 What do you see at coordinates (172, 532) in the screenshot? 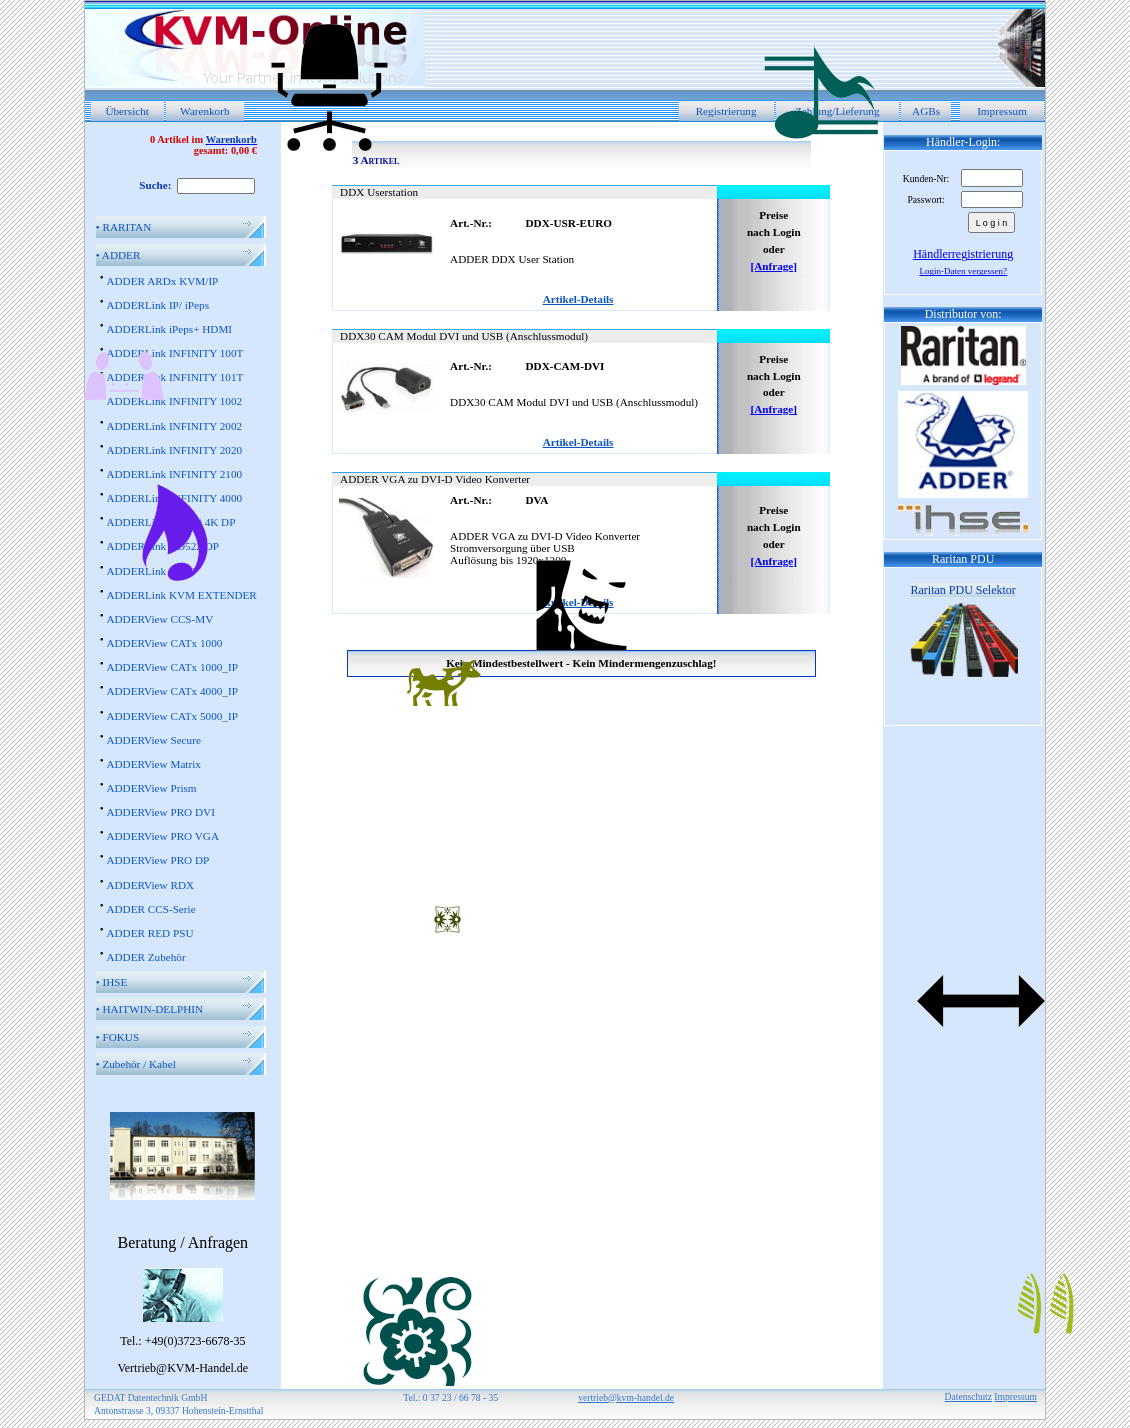
I see `toggle light or illumination in-game` at bounding box center [172, 532].